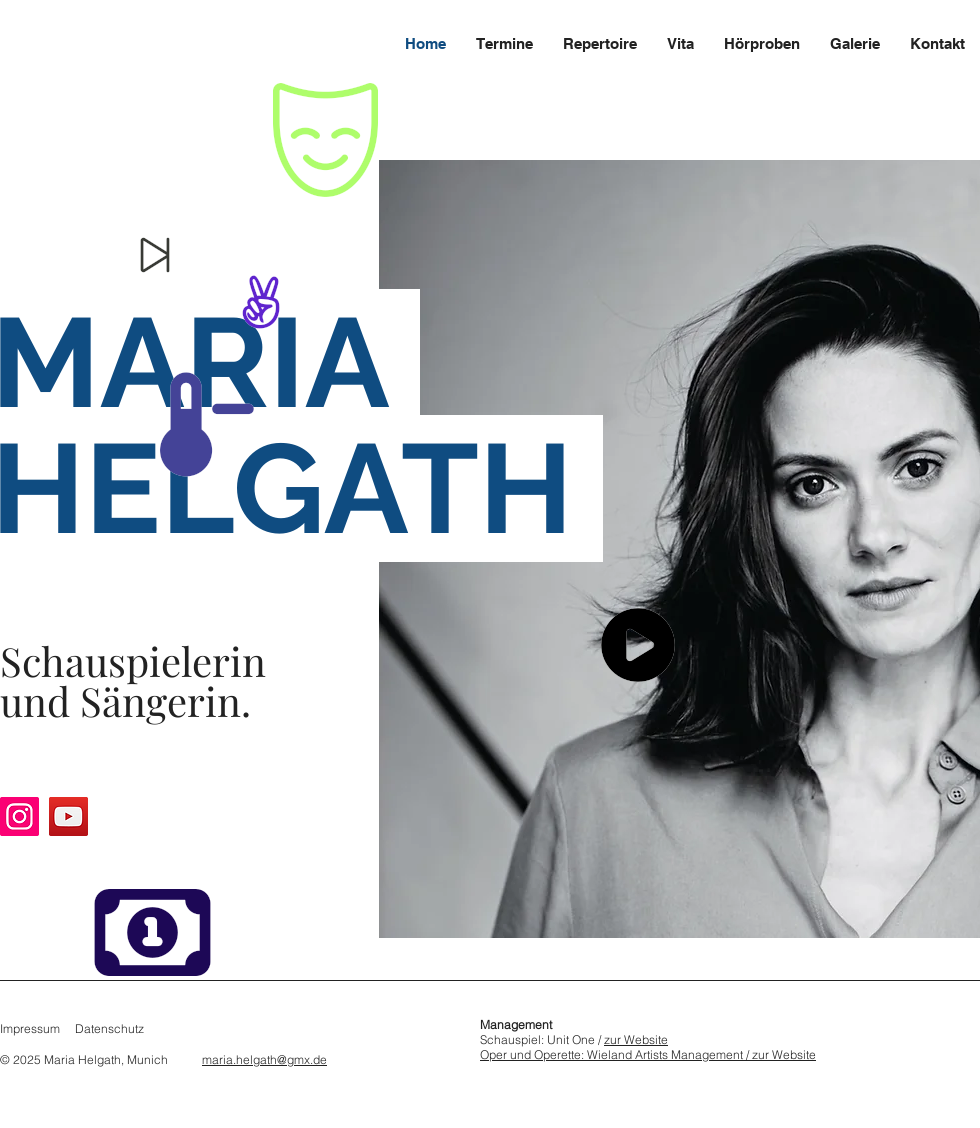 The height and width of the screenshot is (1128, 980). What do you see at coordinates (638, 645) in the screenshot?
I see `play media or video content` at bounding box center [638, 645].